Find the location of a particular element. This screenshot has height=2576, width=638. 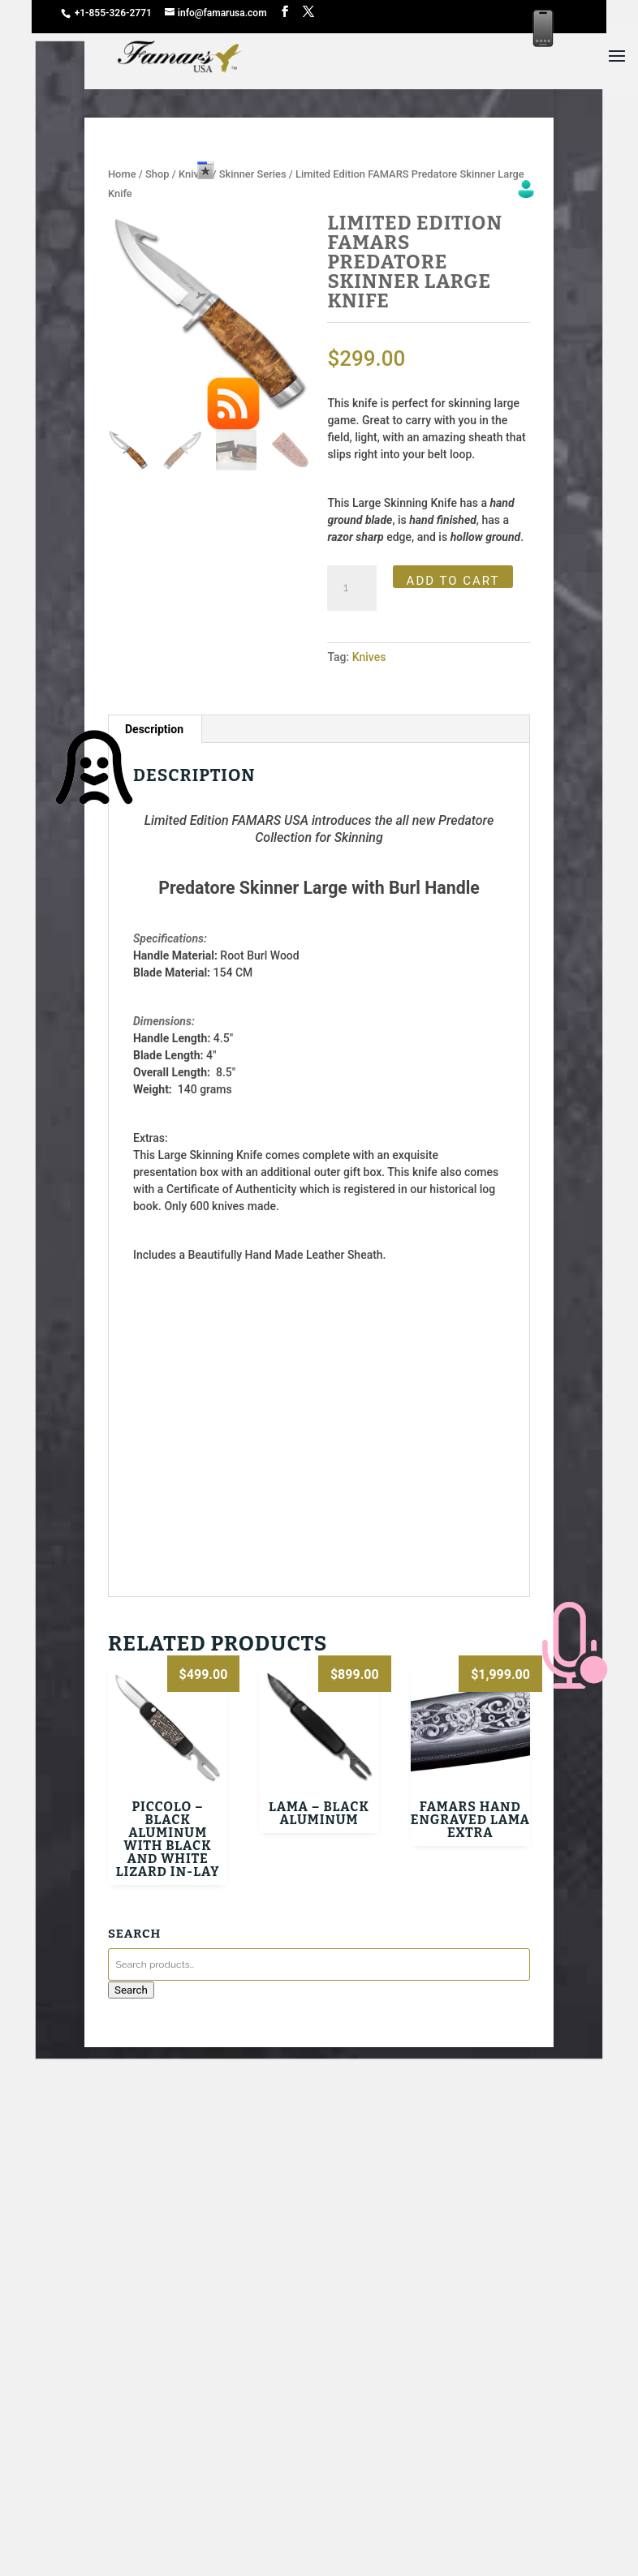

access favorited items in your media library is located at coordinates (205, 170).